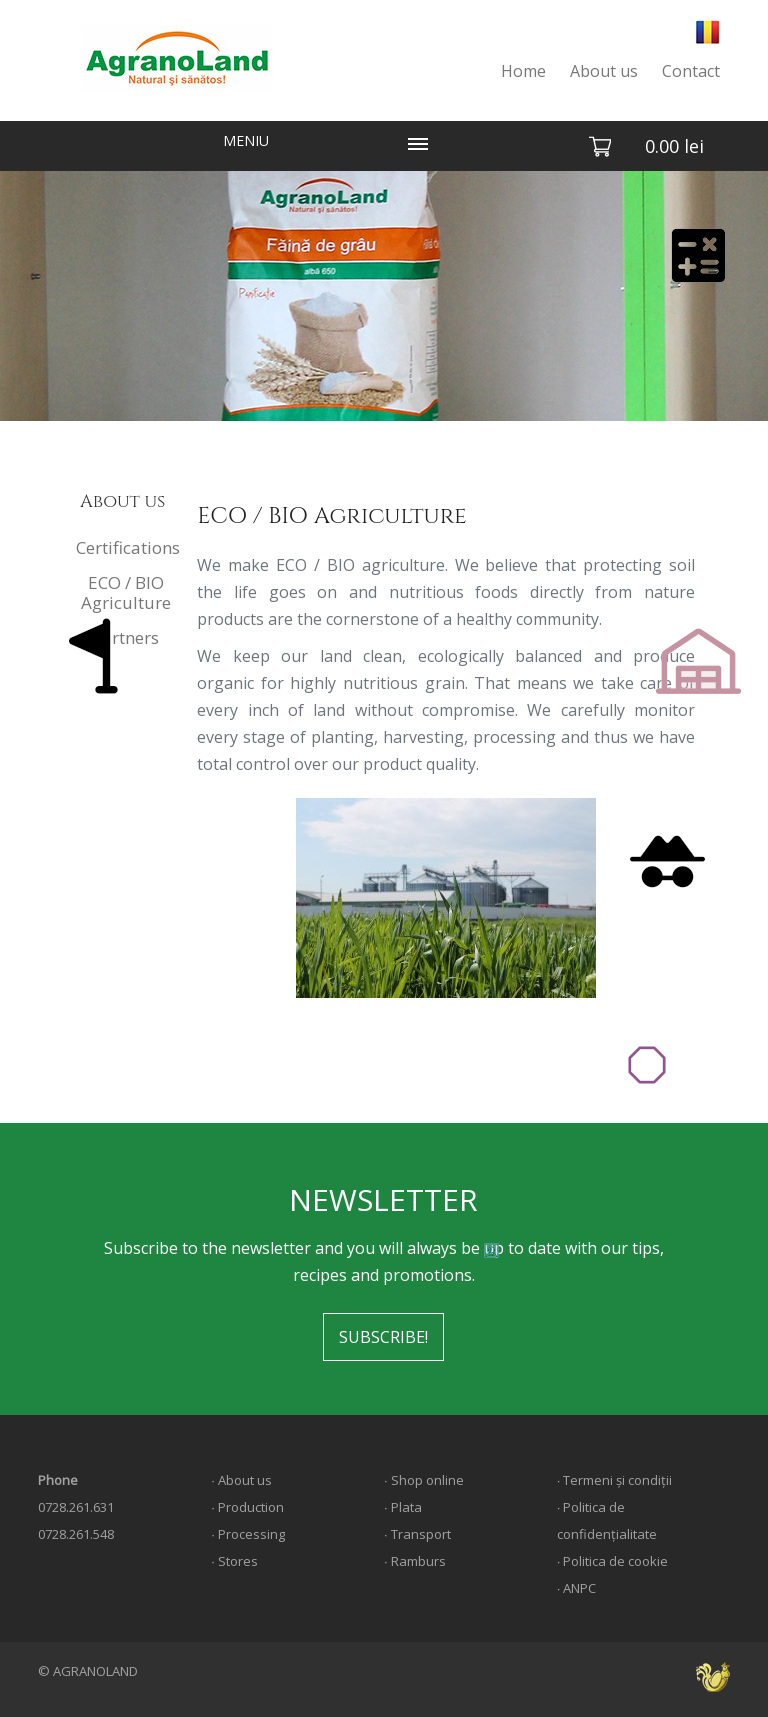 This screenshot has height=1717, width=768. Describe the element at coordinates (491, 1250) in the screenshot. I see `view your profile` at that location.